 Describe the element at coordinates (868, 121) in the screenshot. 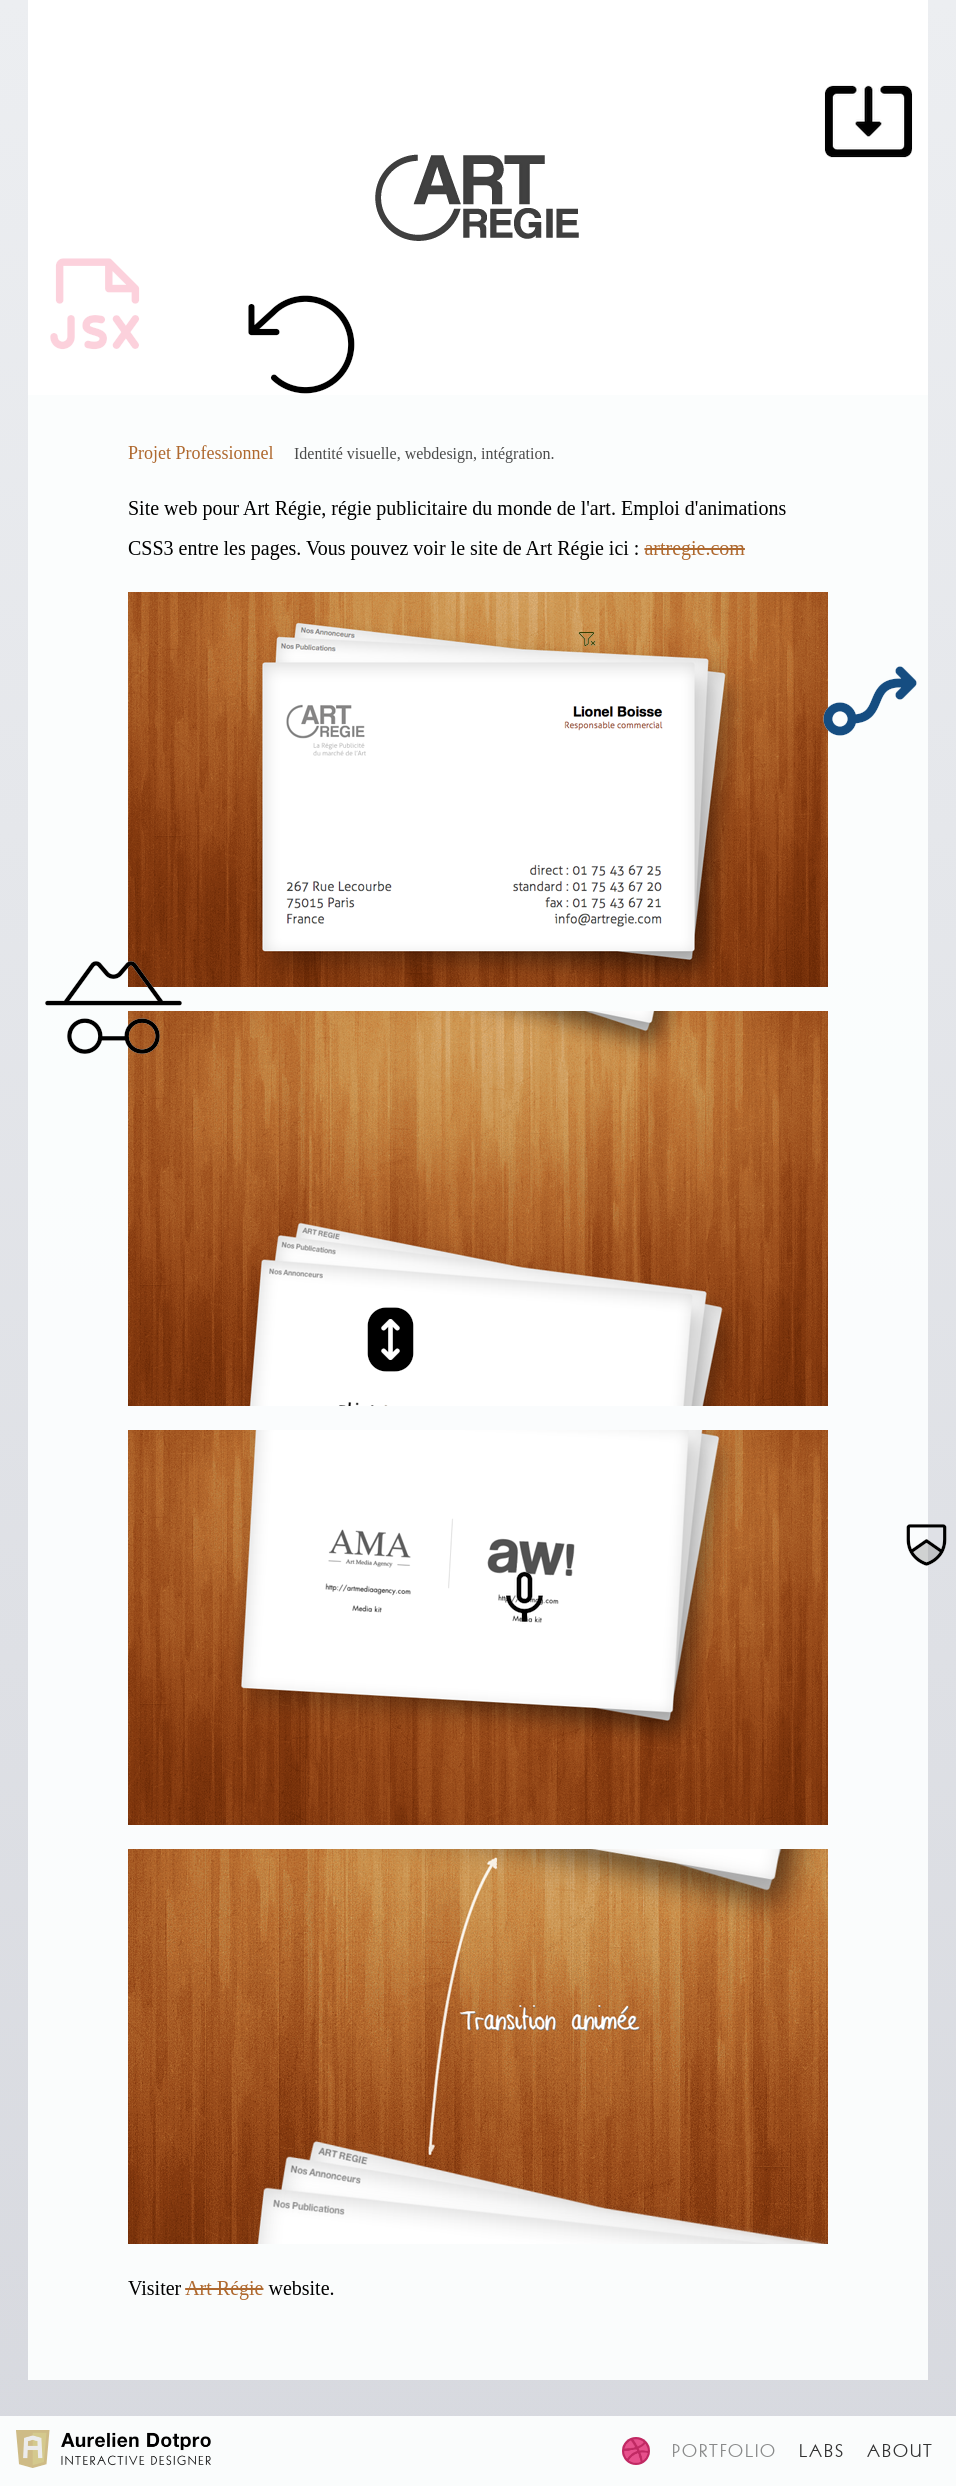

I see `download a system update` at that location.